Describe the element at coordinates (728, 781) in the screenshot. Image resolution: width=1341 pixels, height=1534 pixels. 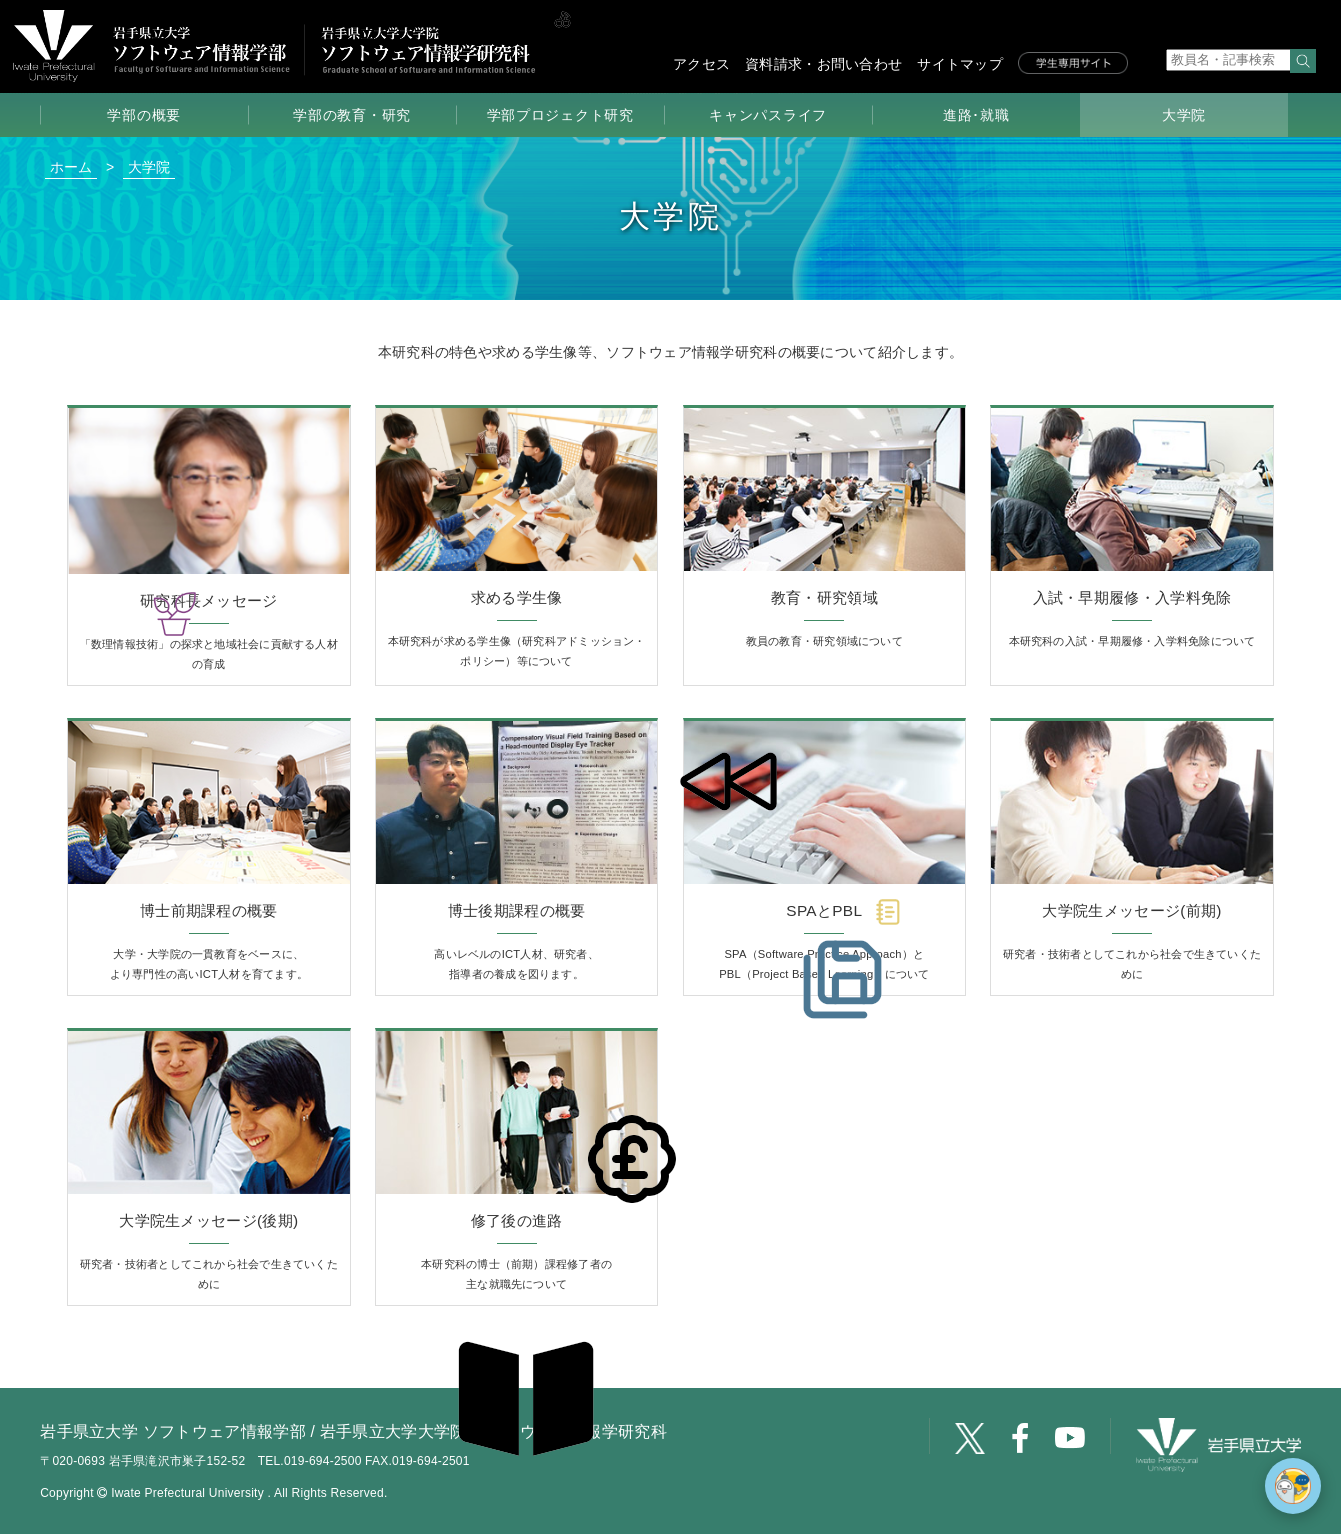
I see `skip to previous track` at that location.